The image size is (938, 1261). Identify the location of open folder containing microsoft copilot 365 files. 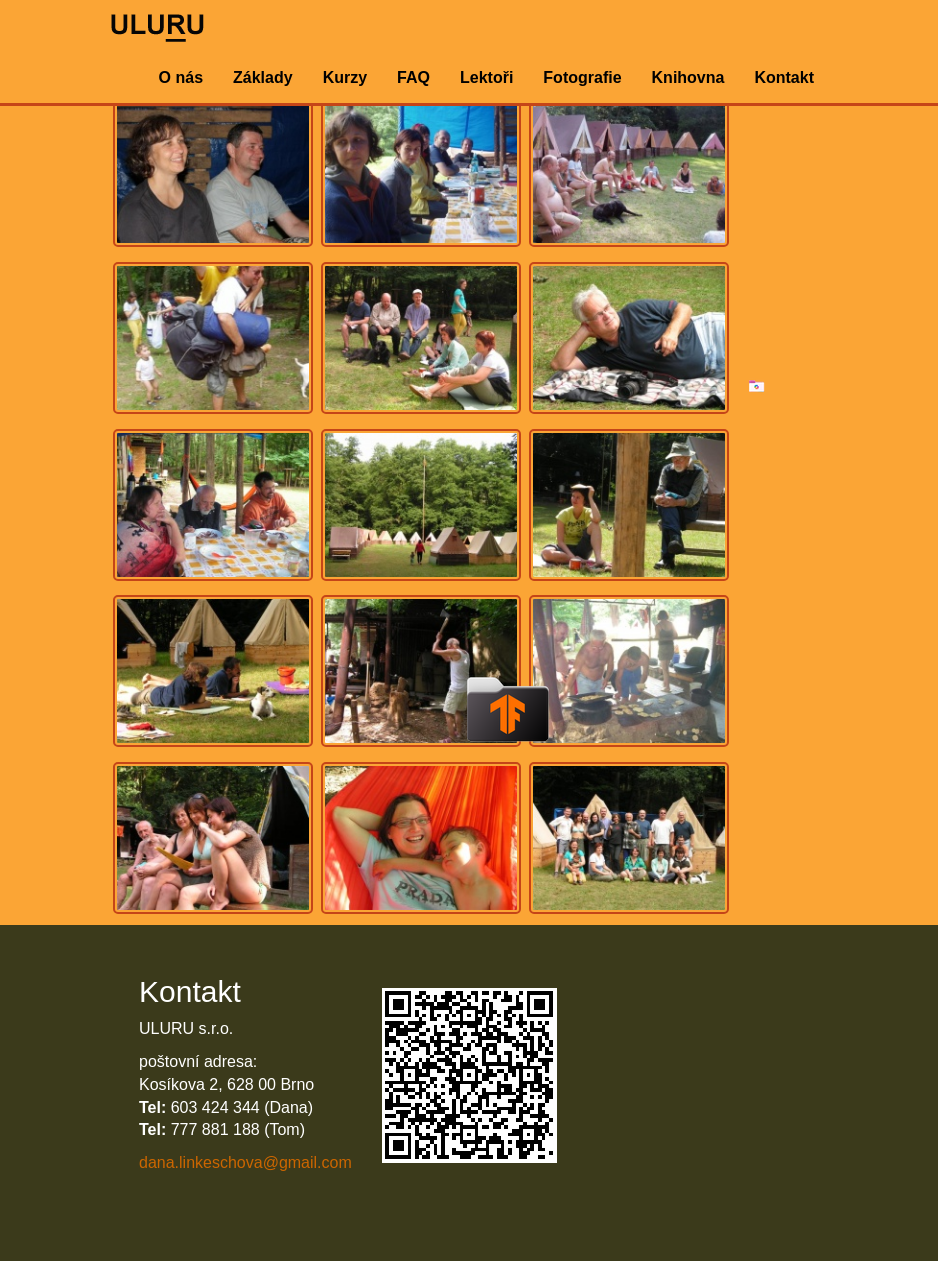
(756, 386).